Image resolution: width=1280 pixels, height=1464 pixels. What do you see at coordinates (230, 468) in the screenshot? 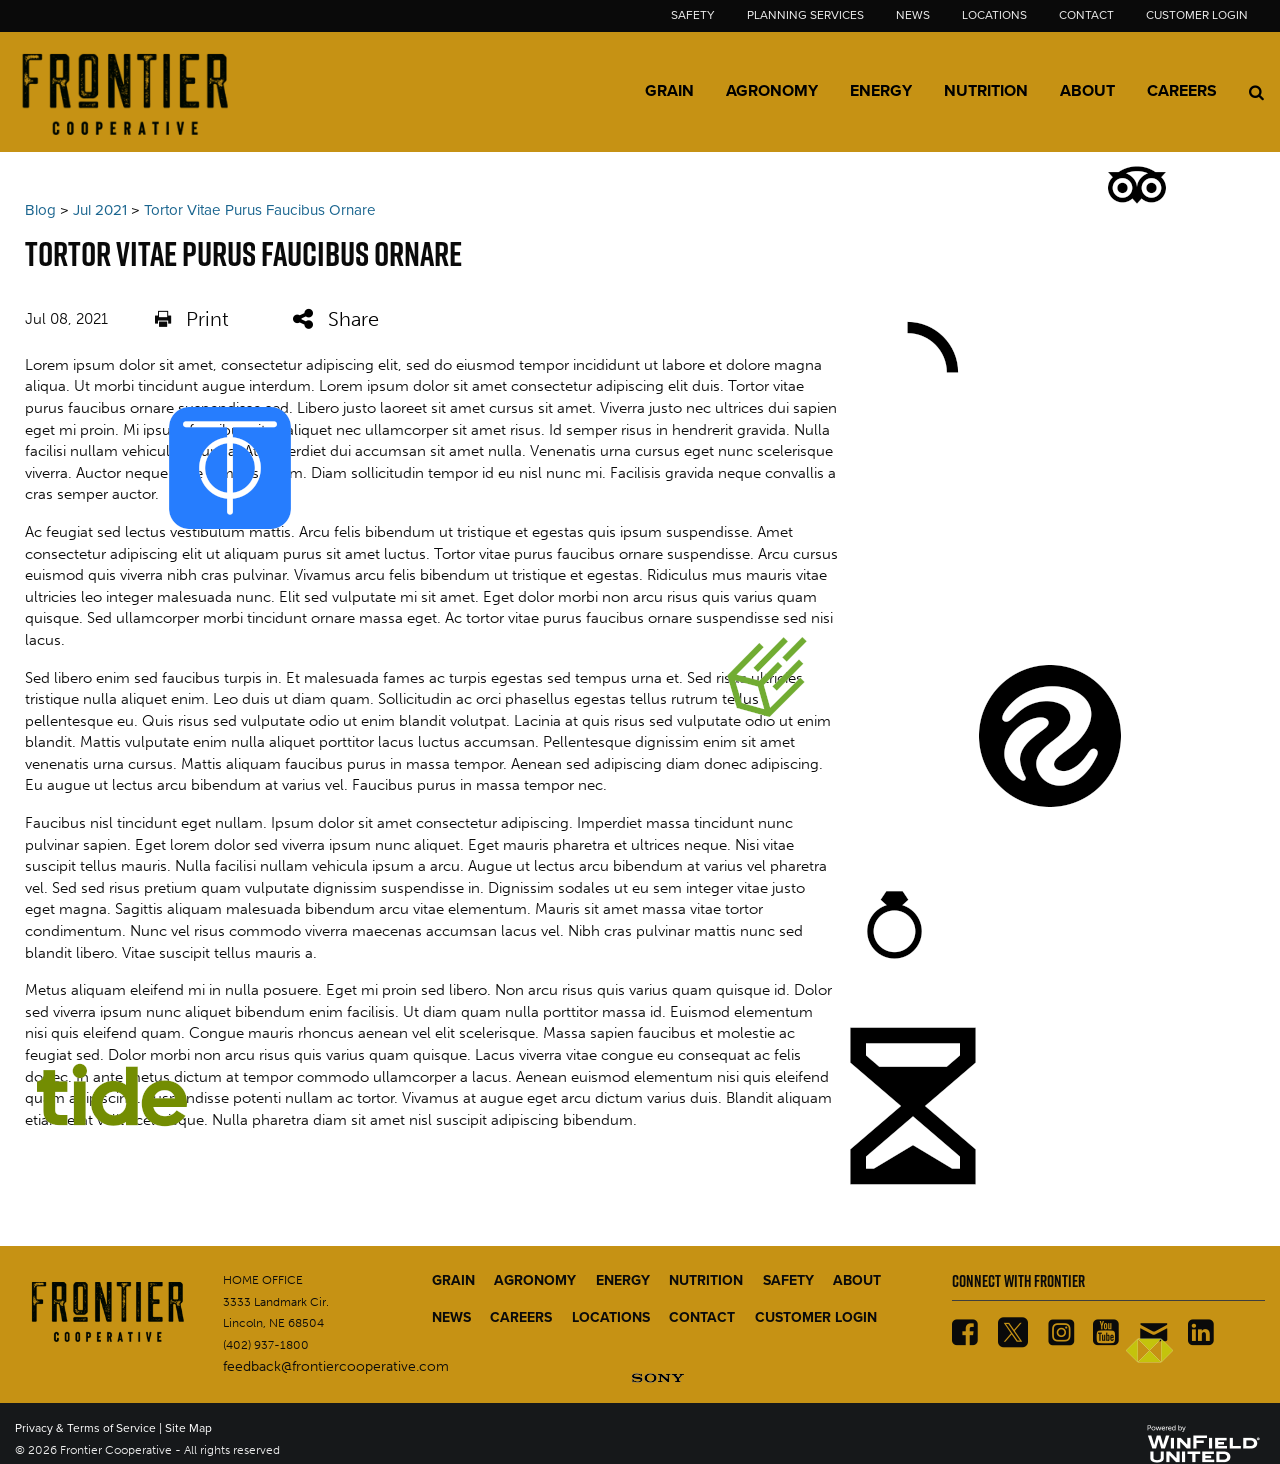
I see `open zerotier network settings` at bounding box center [230, 468].